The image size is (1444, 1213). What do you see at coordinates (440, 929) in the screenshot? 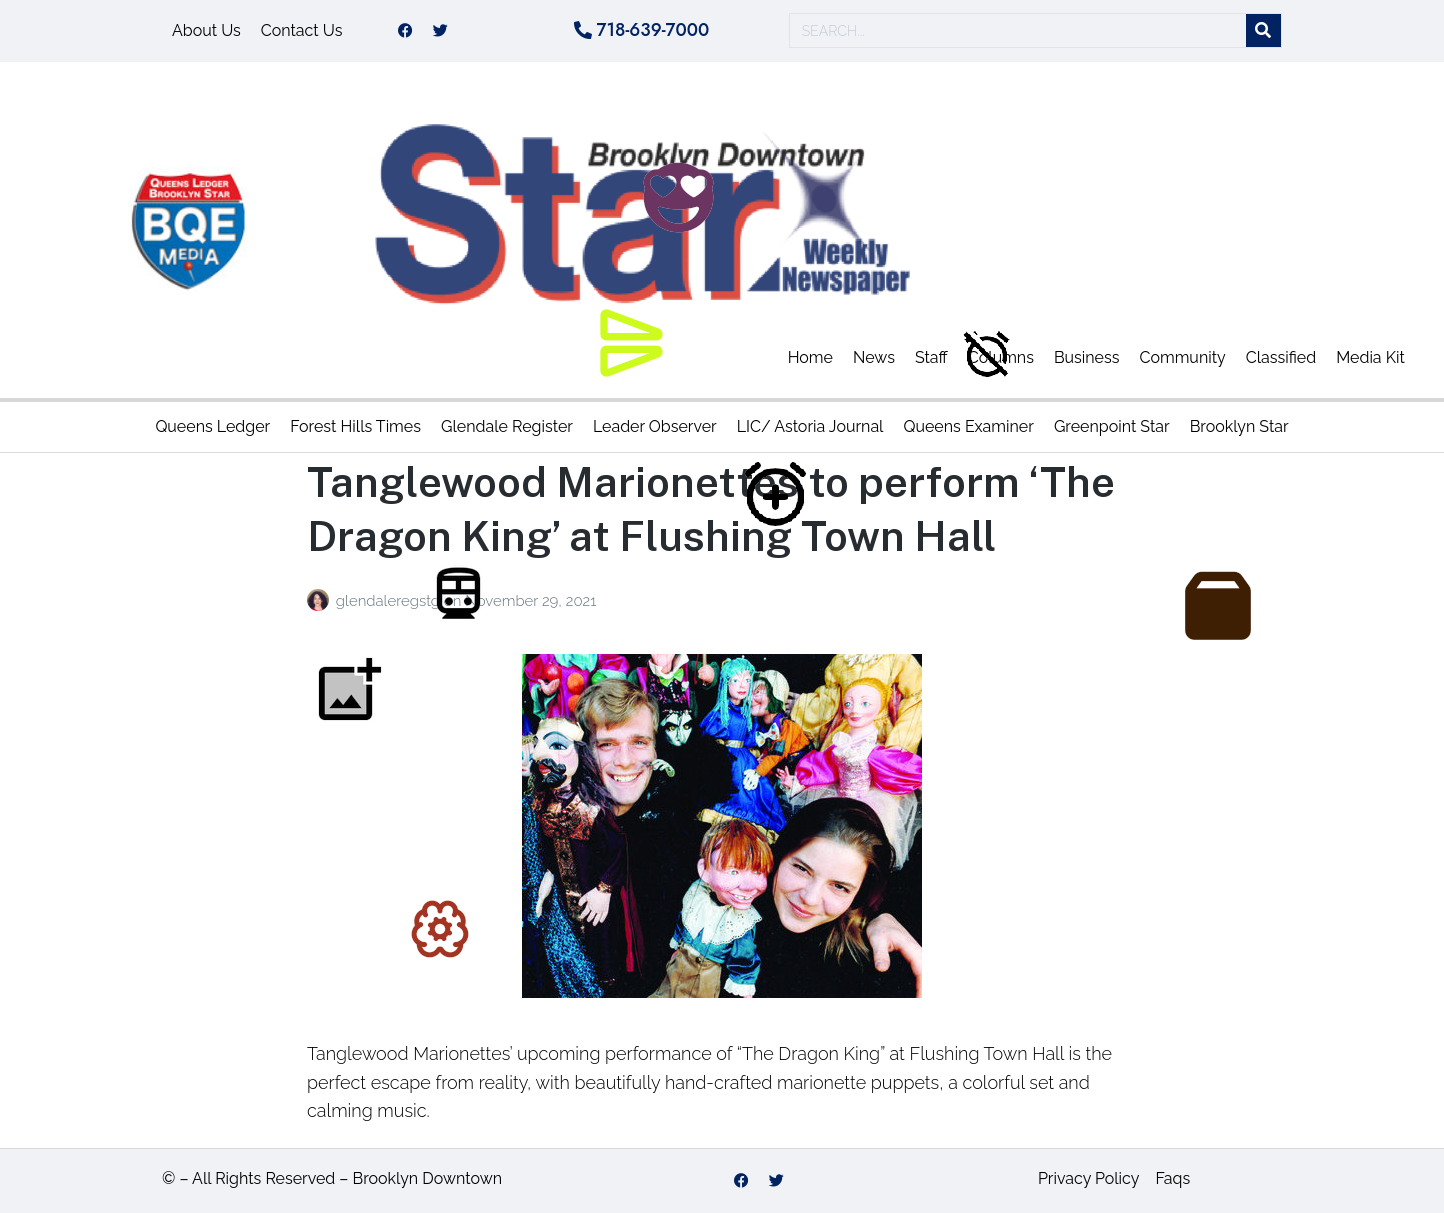
I see `access AI or machine learning settings` at bounding box center [440, 929].